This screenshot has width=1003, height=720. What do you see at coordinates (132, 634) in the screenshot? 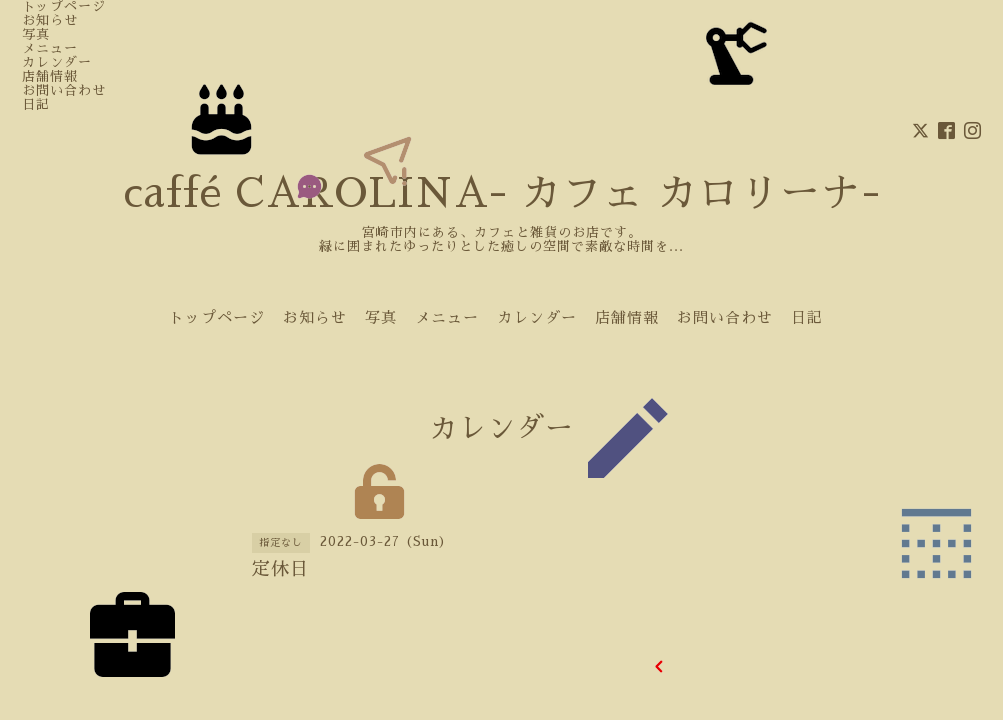
I see `view your portfolio or work samples` at bounding box center [132, 634].